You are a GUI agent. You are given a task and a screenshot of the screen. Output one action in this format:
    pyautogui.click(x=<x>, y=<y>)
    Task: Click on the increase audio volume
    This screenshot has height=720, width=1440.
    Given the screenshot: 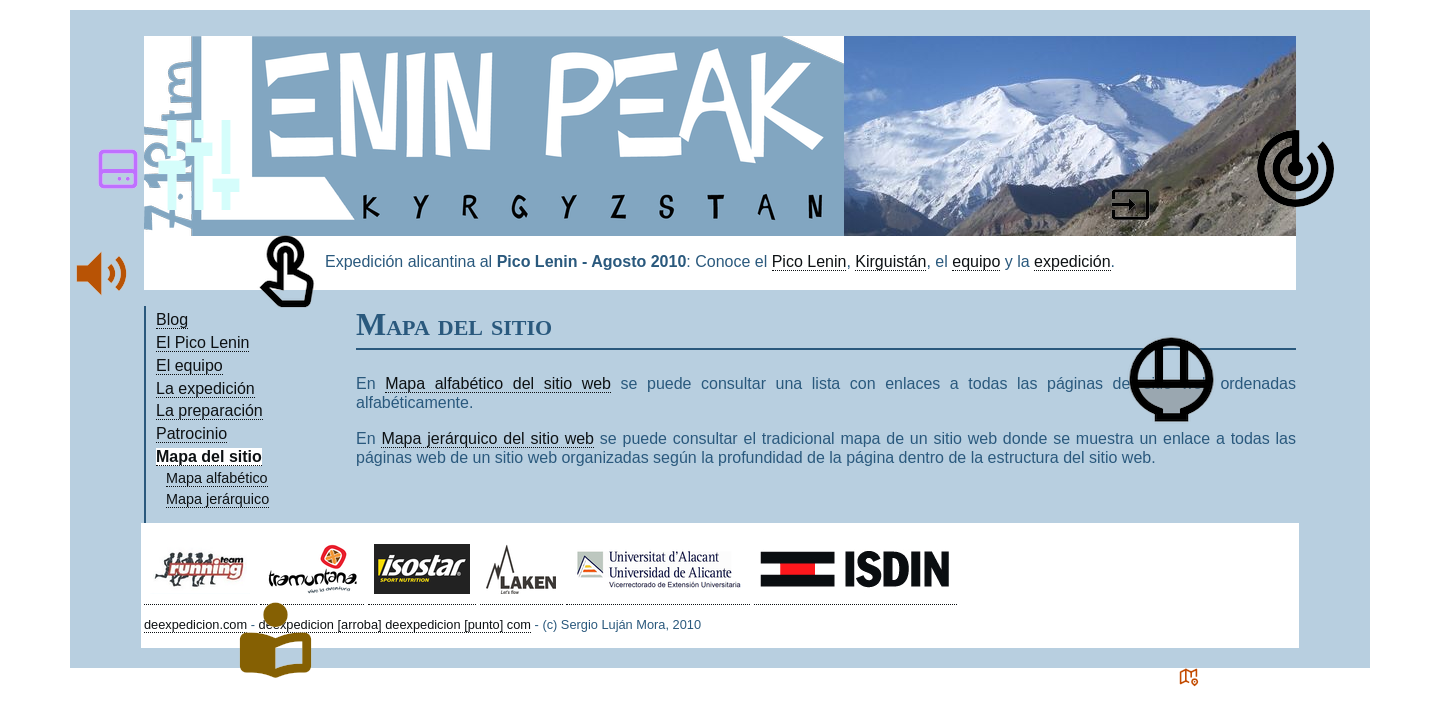 What is the action you would take?
    pyautogui.click(x=101, y=273)
    